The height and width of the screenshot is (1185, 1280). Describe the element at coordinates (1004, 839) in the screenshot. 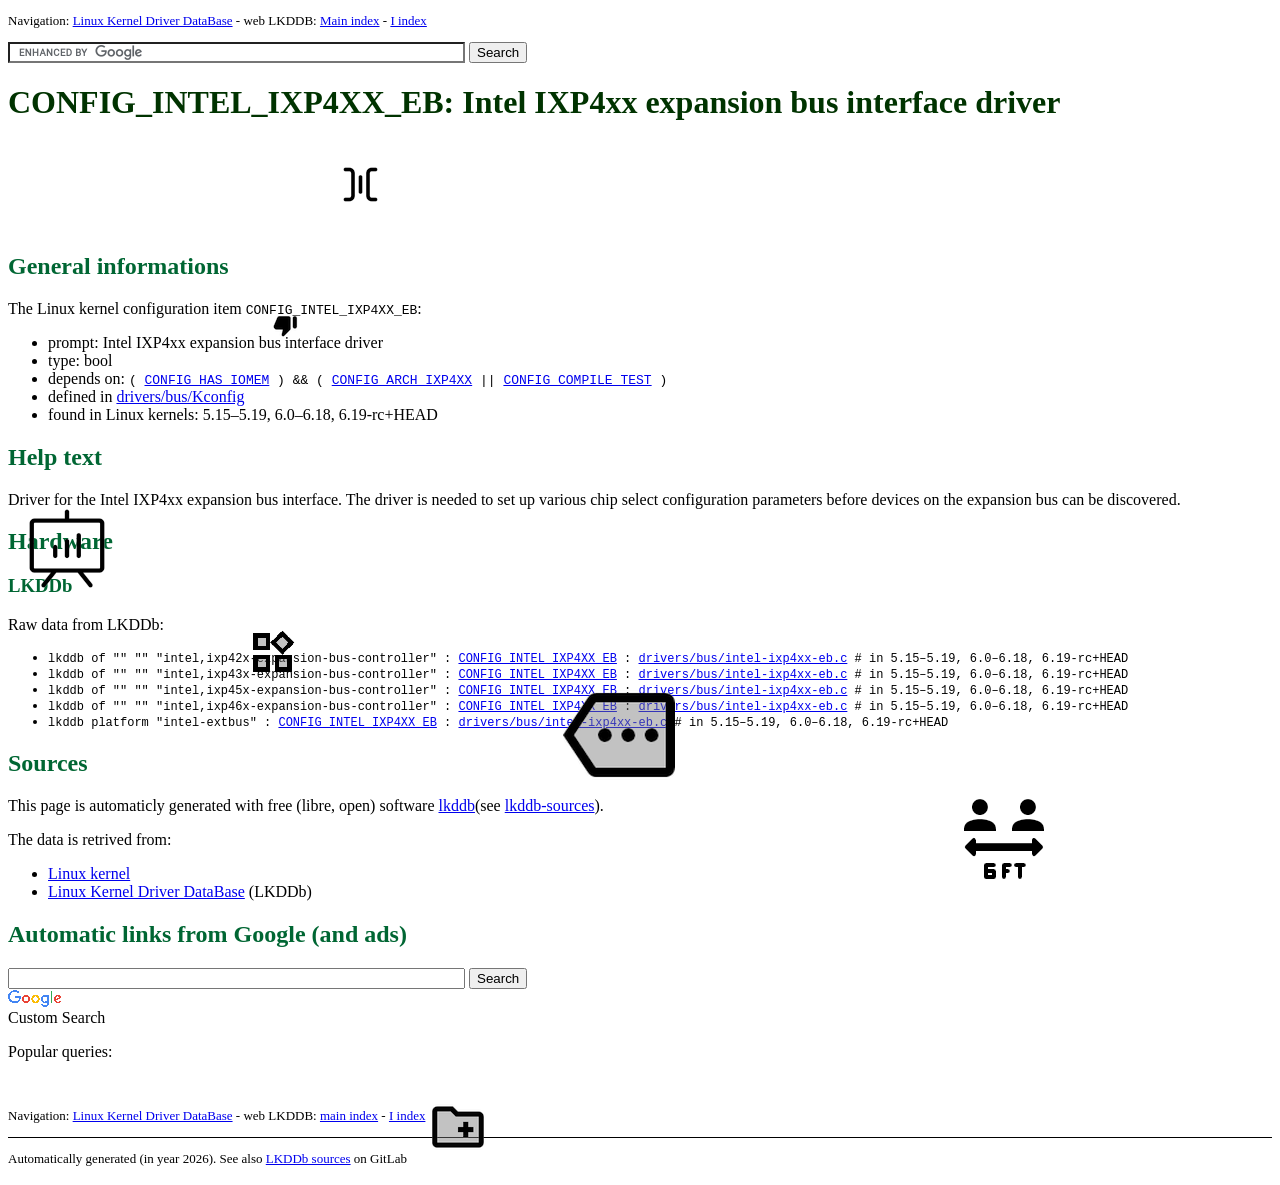

I see `indicates social distancing requirement of 6 feet` at that location.